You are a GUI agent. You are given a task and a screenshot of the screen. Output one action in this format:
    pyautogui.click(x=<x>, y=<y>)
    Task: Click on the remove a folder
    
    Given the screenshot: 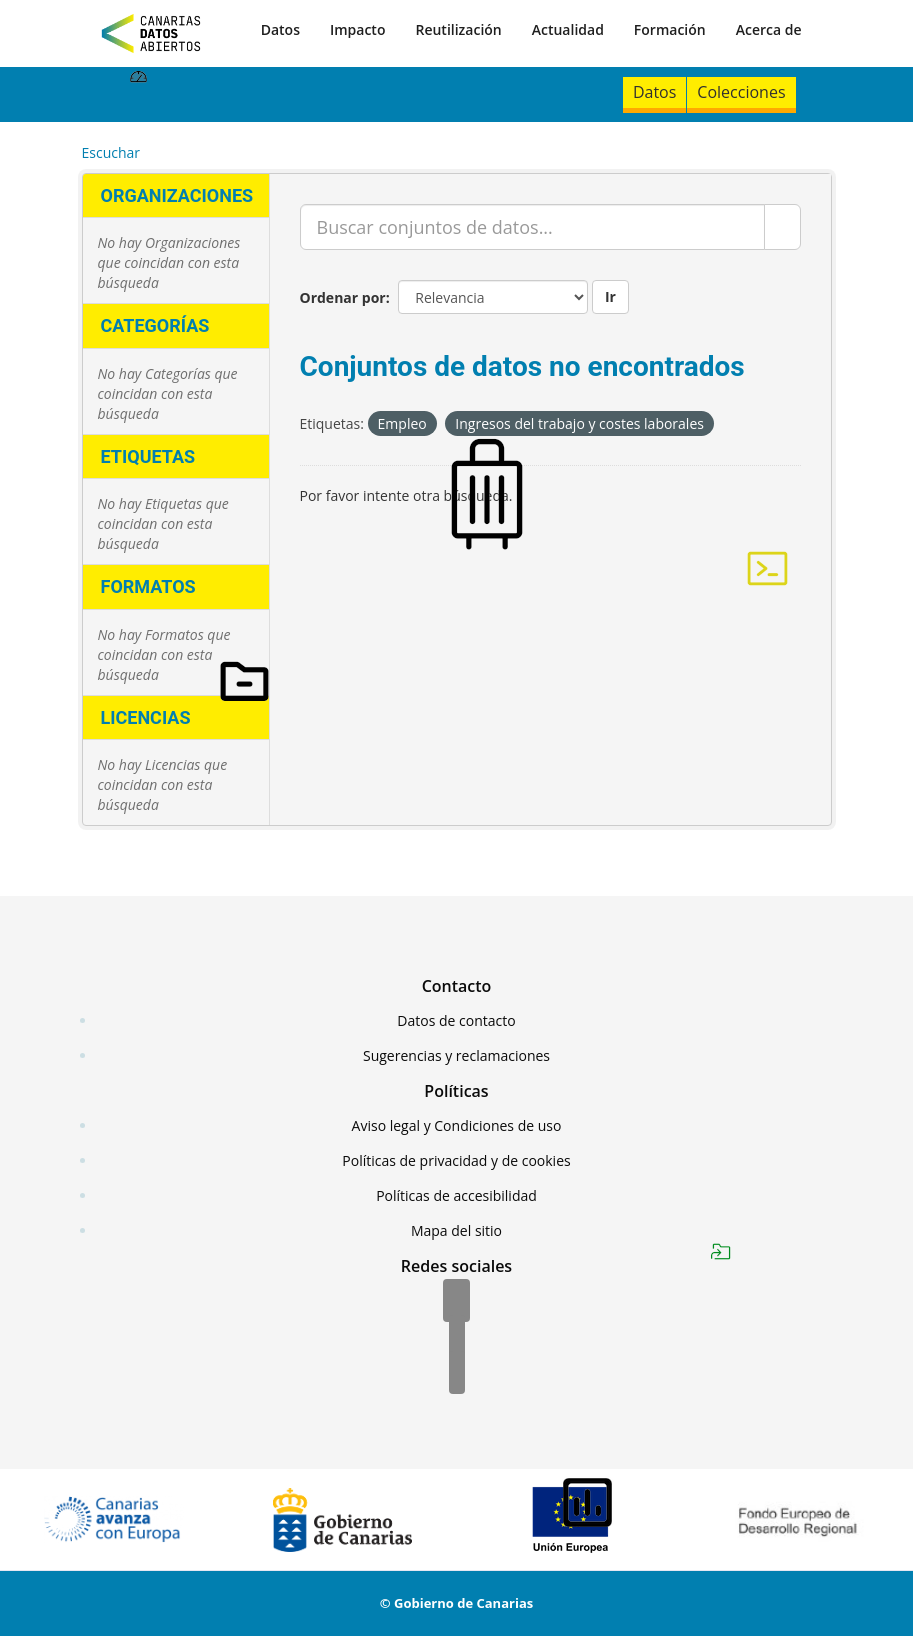 What is the action you would take?
    pyautogui.click(x=244, y=680)
    